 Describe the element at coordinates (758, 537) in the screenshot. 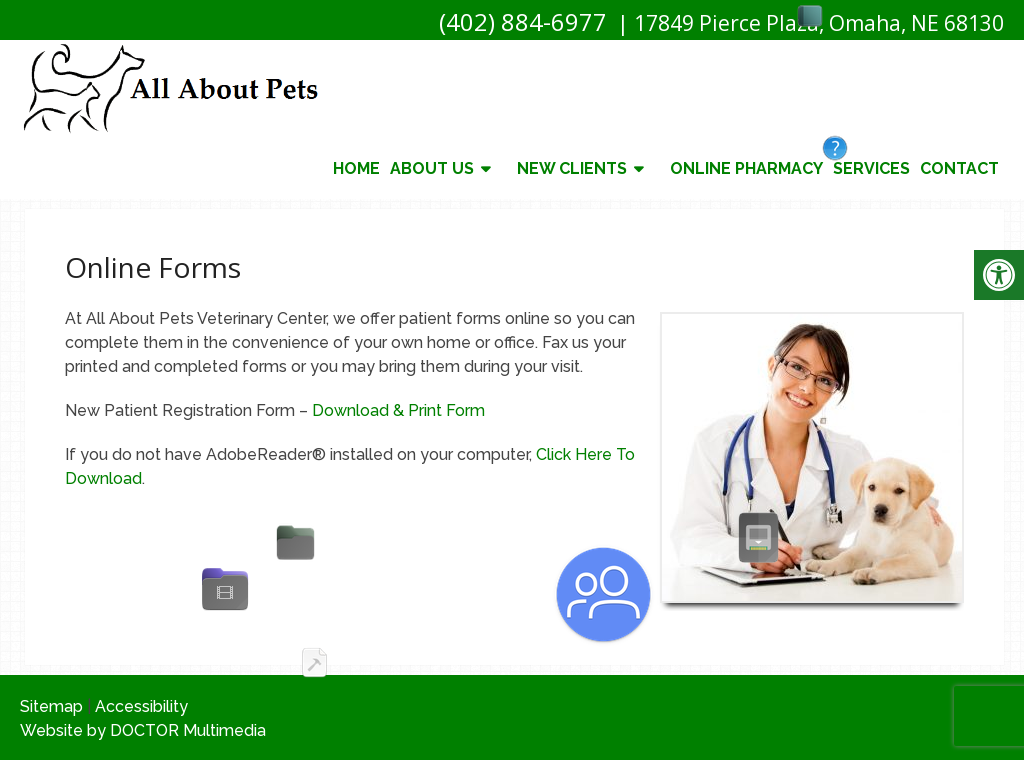

I see `a sega genesis 32x rom file` at that location.